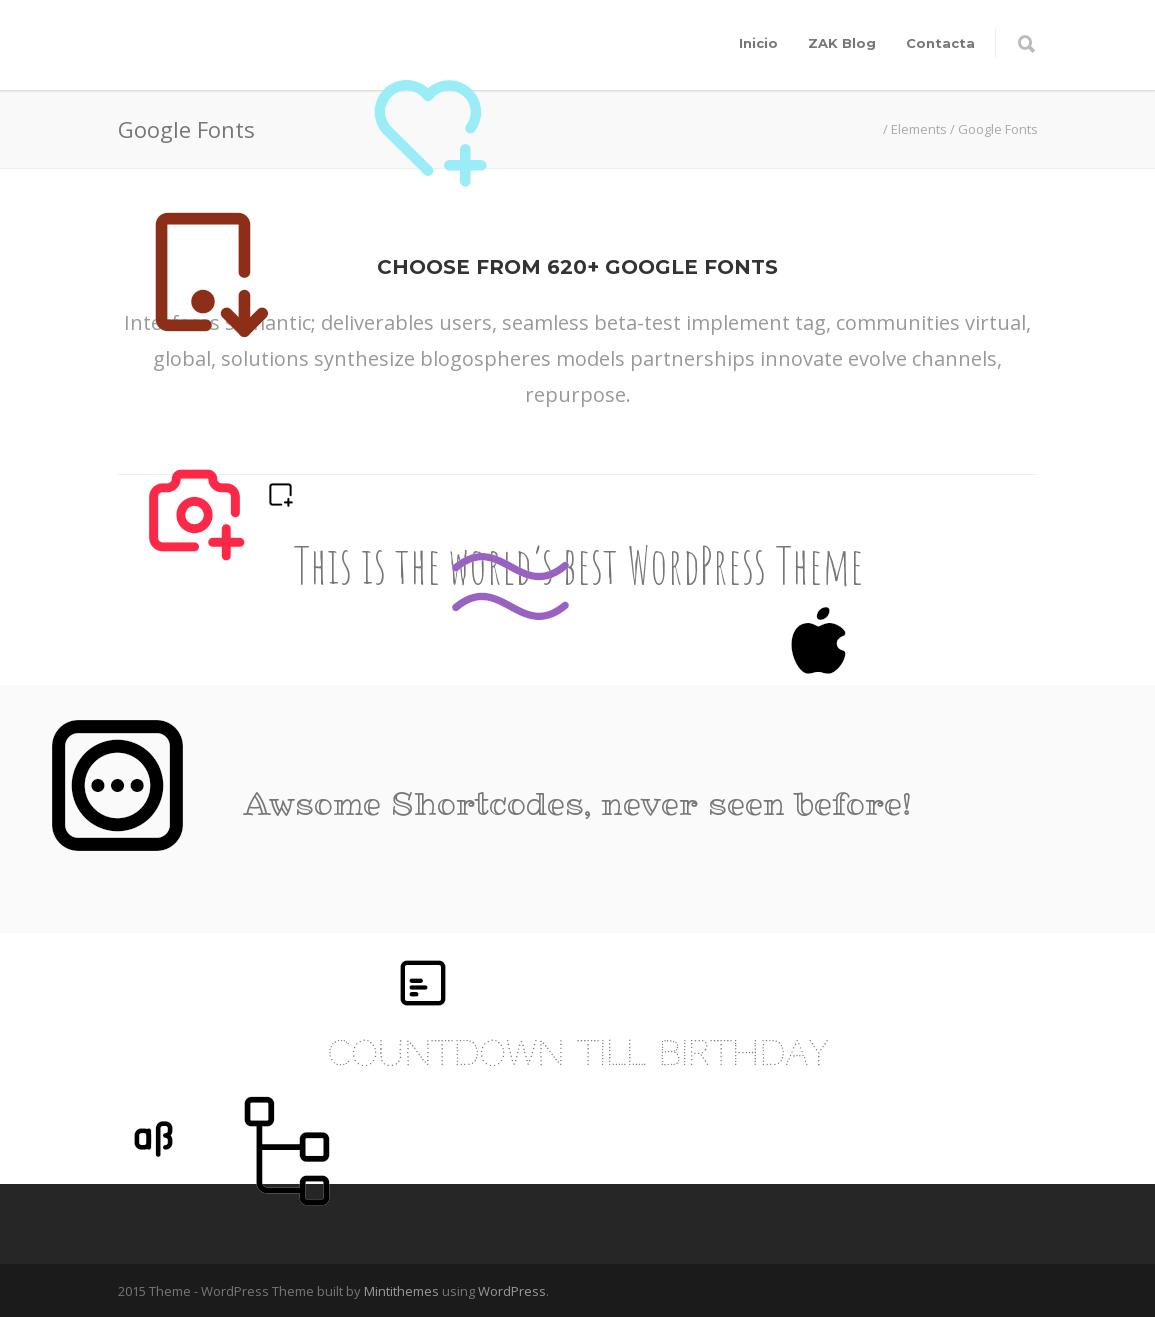 This screenshot has width=1155, height=1317. I want to click on add to favorites, so click(428, 128).